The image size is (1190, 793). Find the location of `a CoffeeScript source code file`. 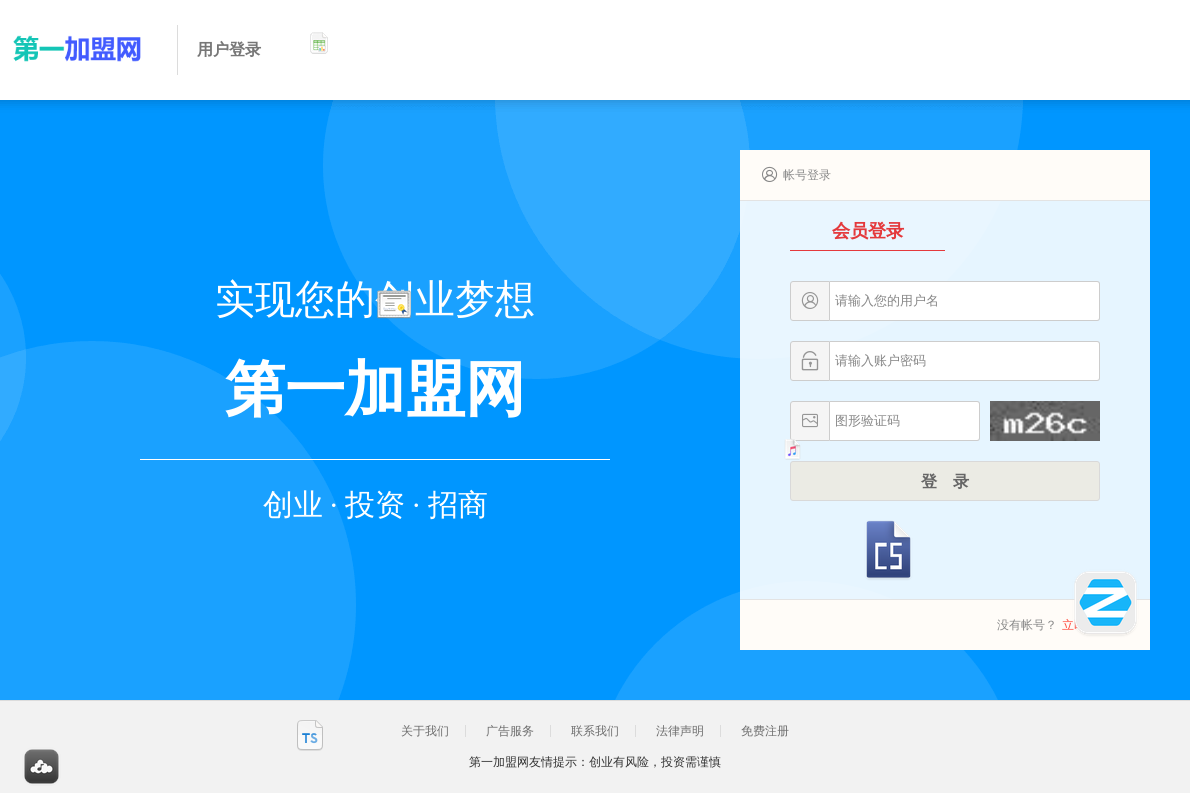

a CoffeeScript source code file is located at coordinates (888, 550).